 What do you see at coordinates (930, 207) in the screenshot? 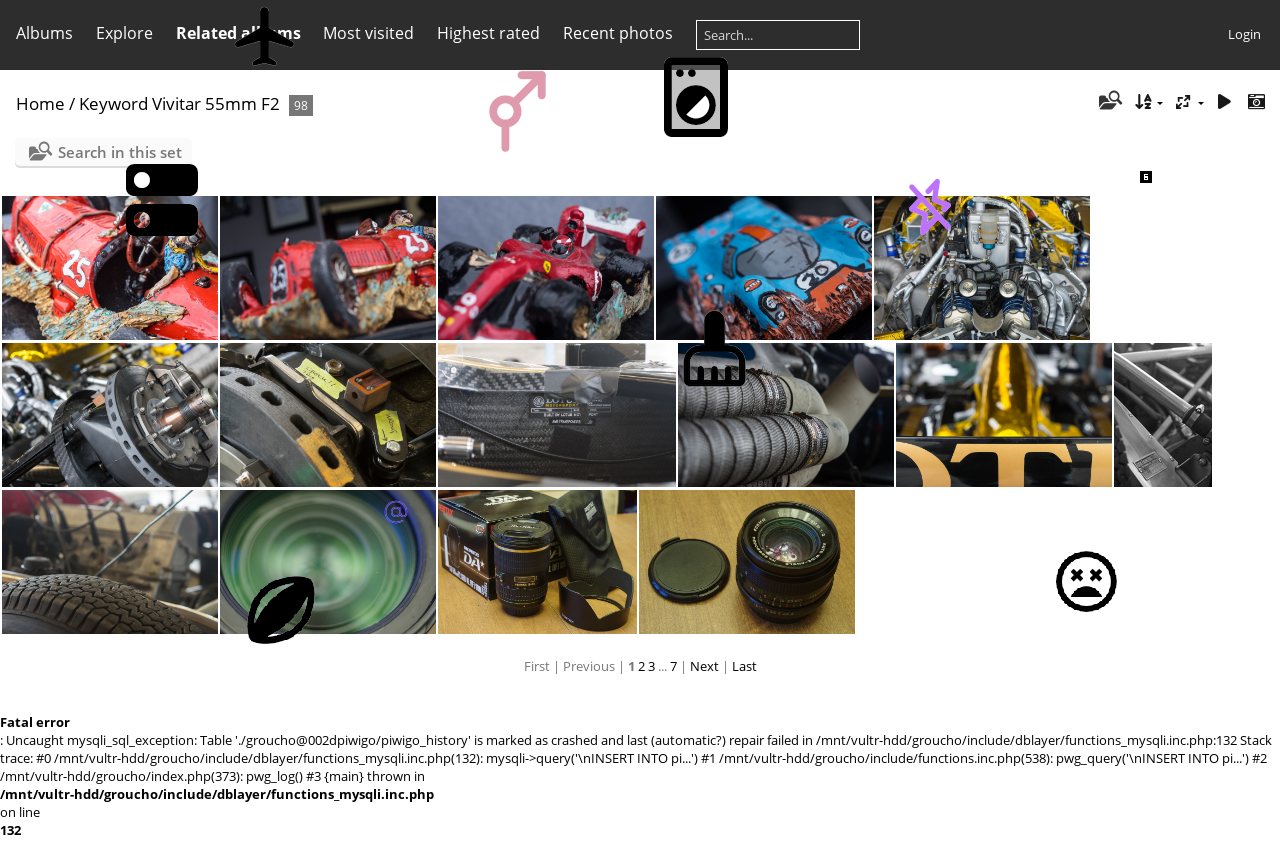
I see `disable flash or lightning mode` at bounding box center [930, 207].